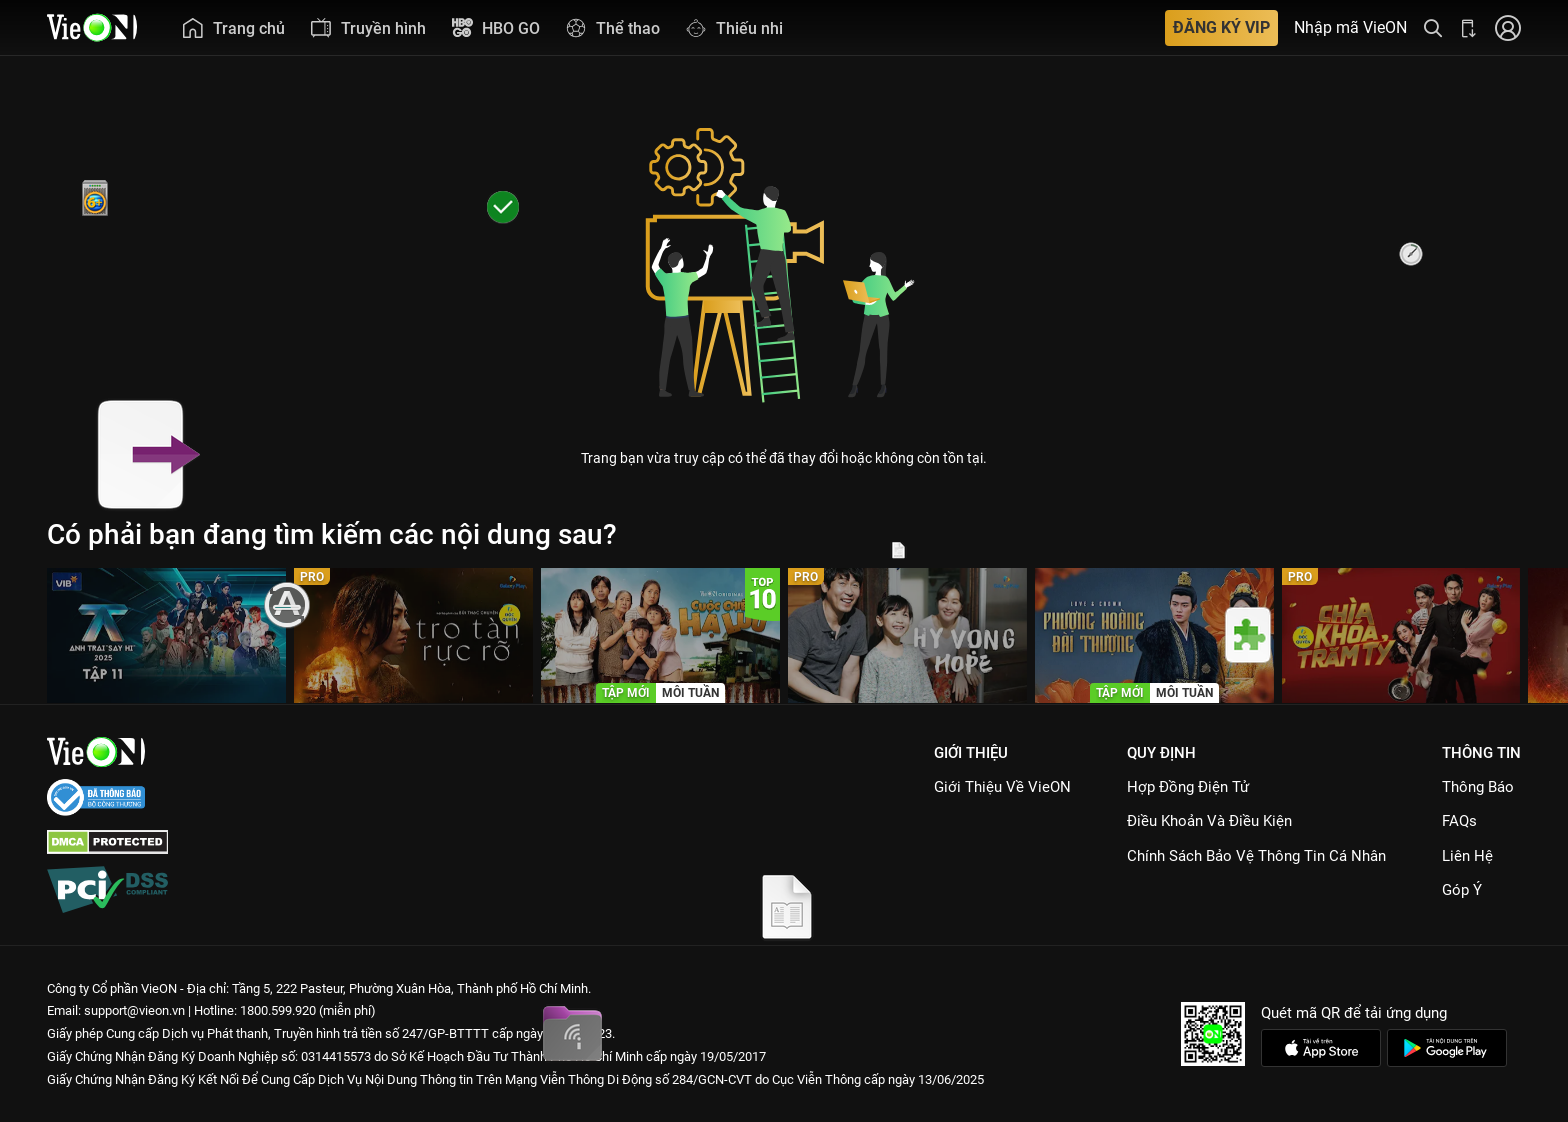 The image size is (1568, 1122). Describe the element at coordinates (287, 605) in the screenshot. I see `check for system software updates` at that location.